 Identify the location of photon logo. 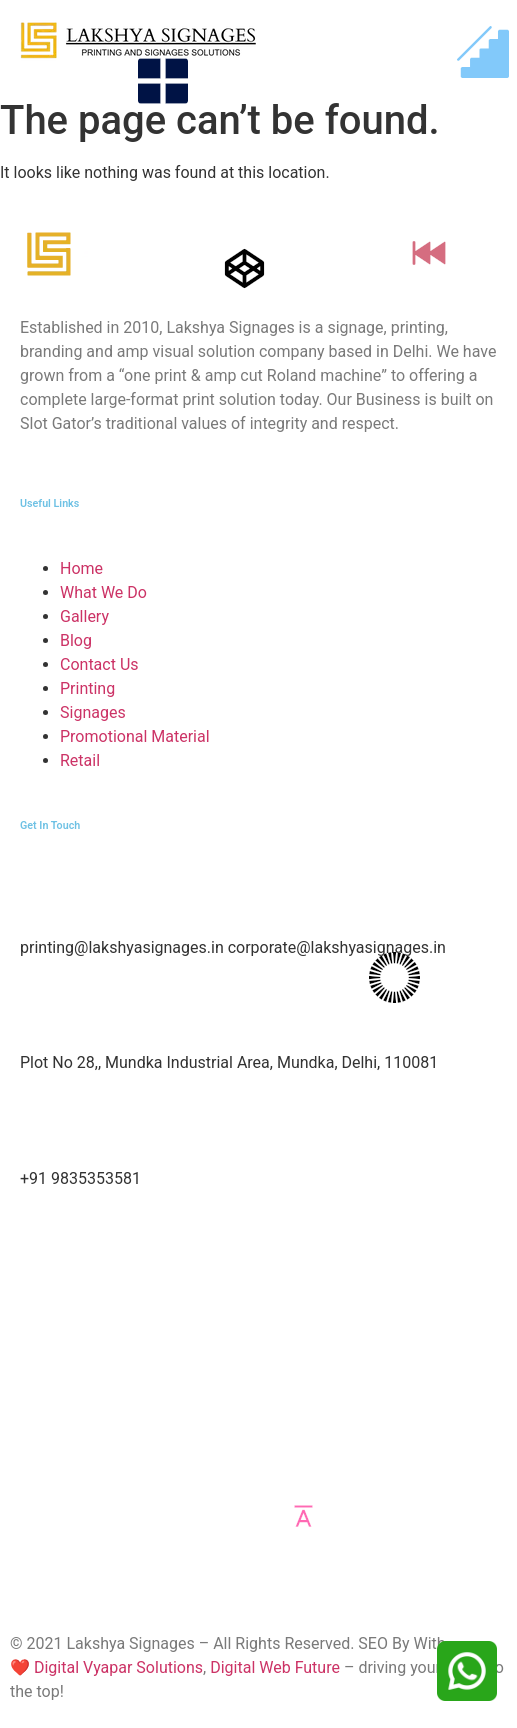
(394, 977).